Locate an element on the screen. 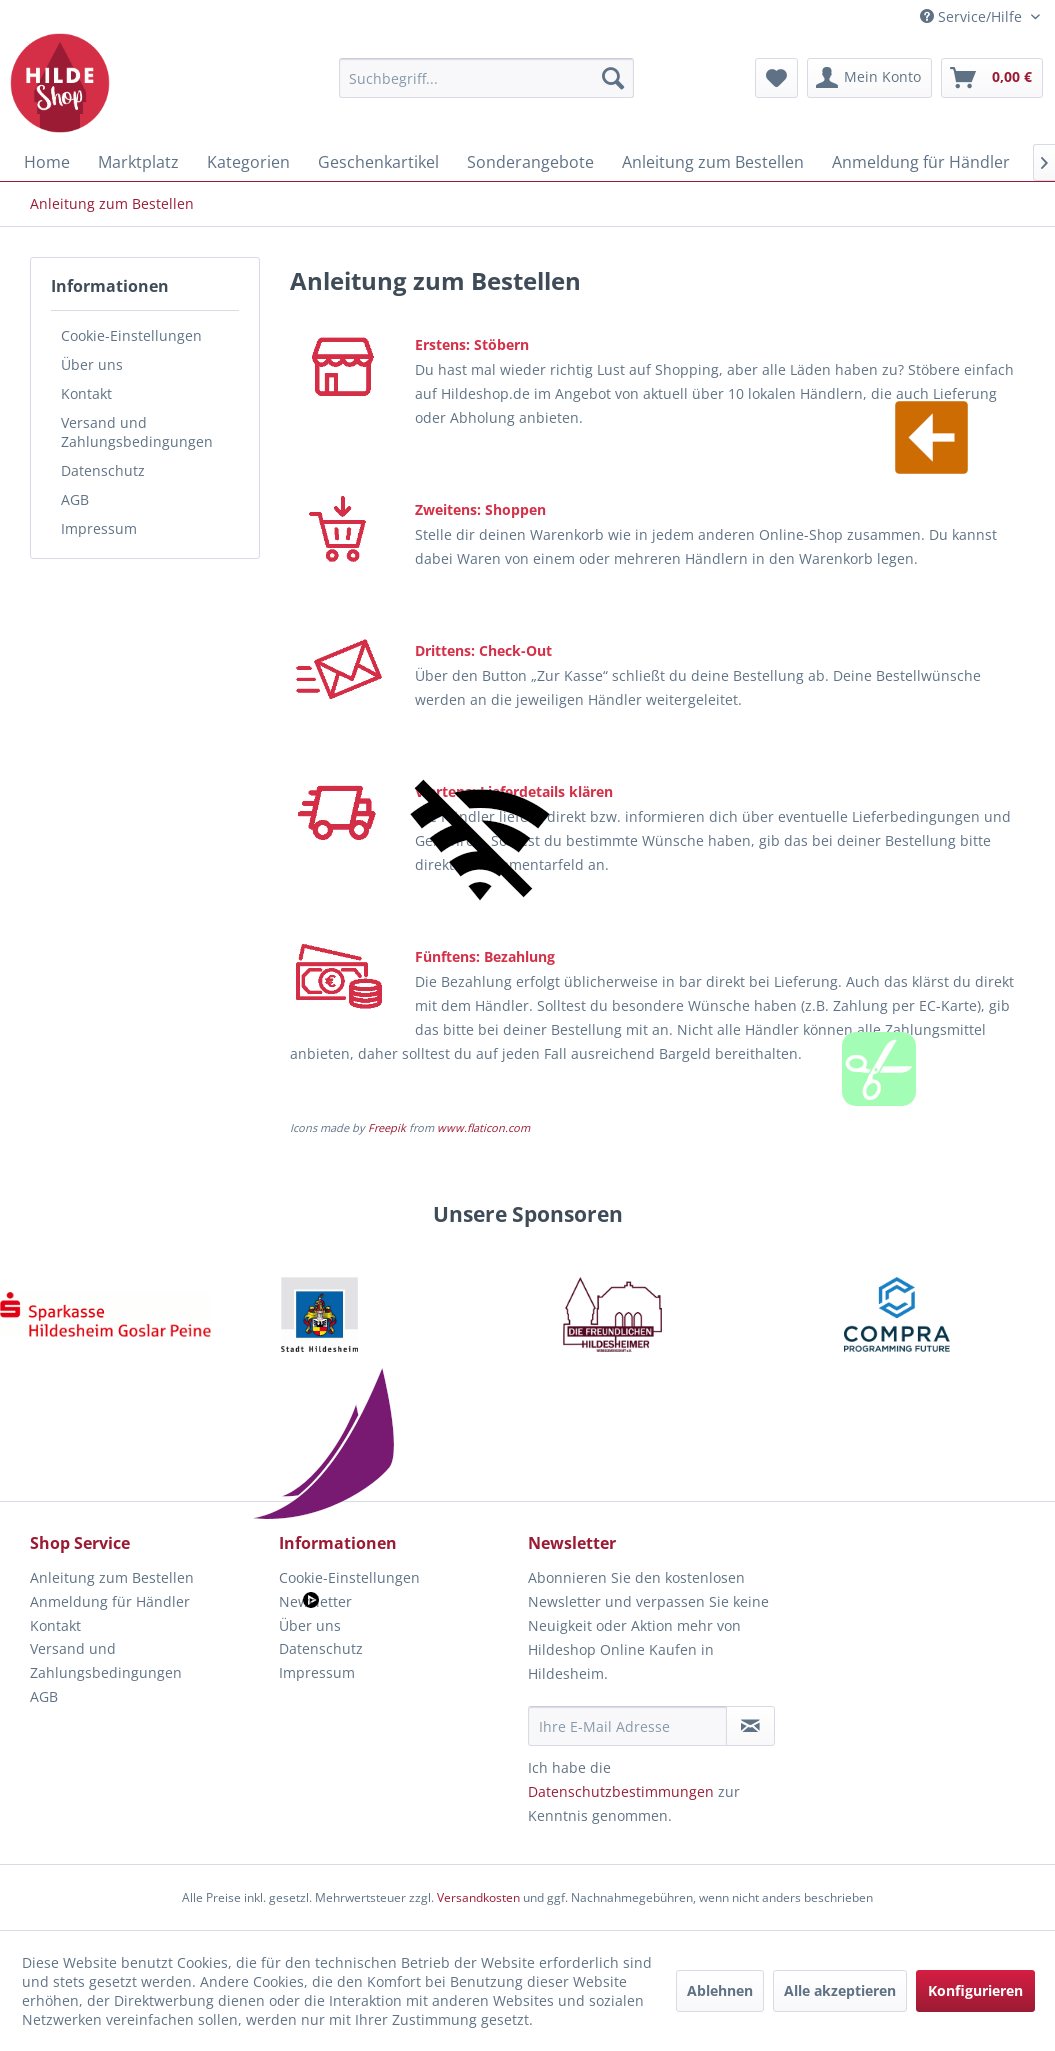 This screenshot has width=1055, height=2051. knip app logo is located at coordinates (879, 1069).